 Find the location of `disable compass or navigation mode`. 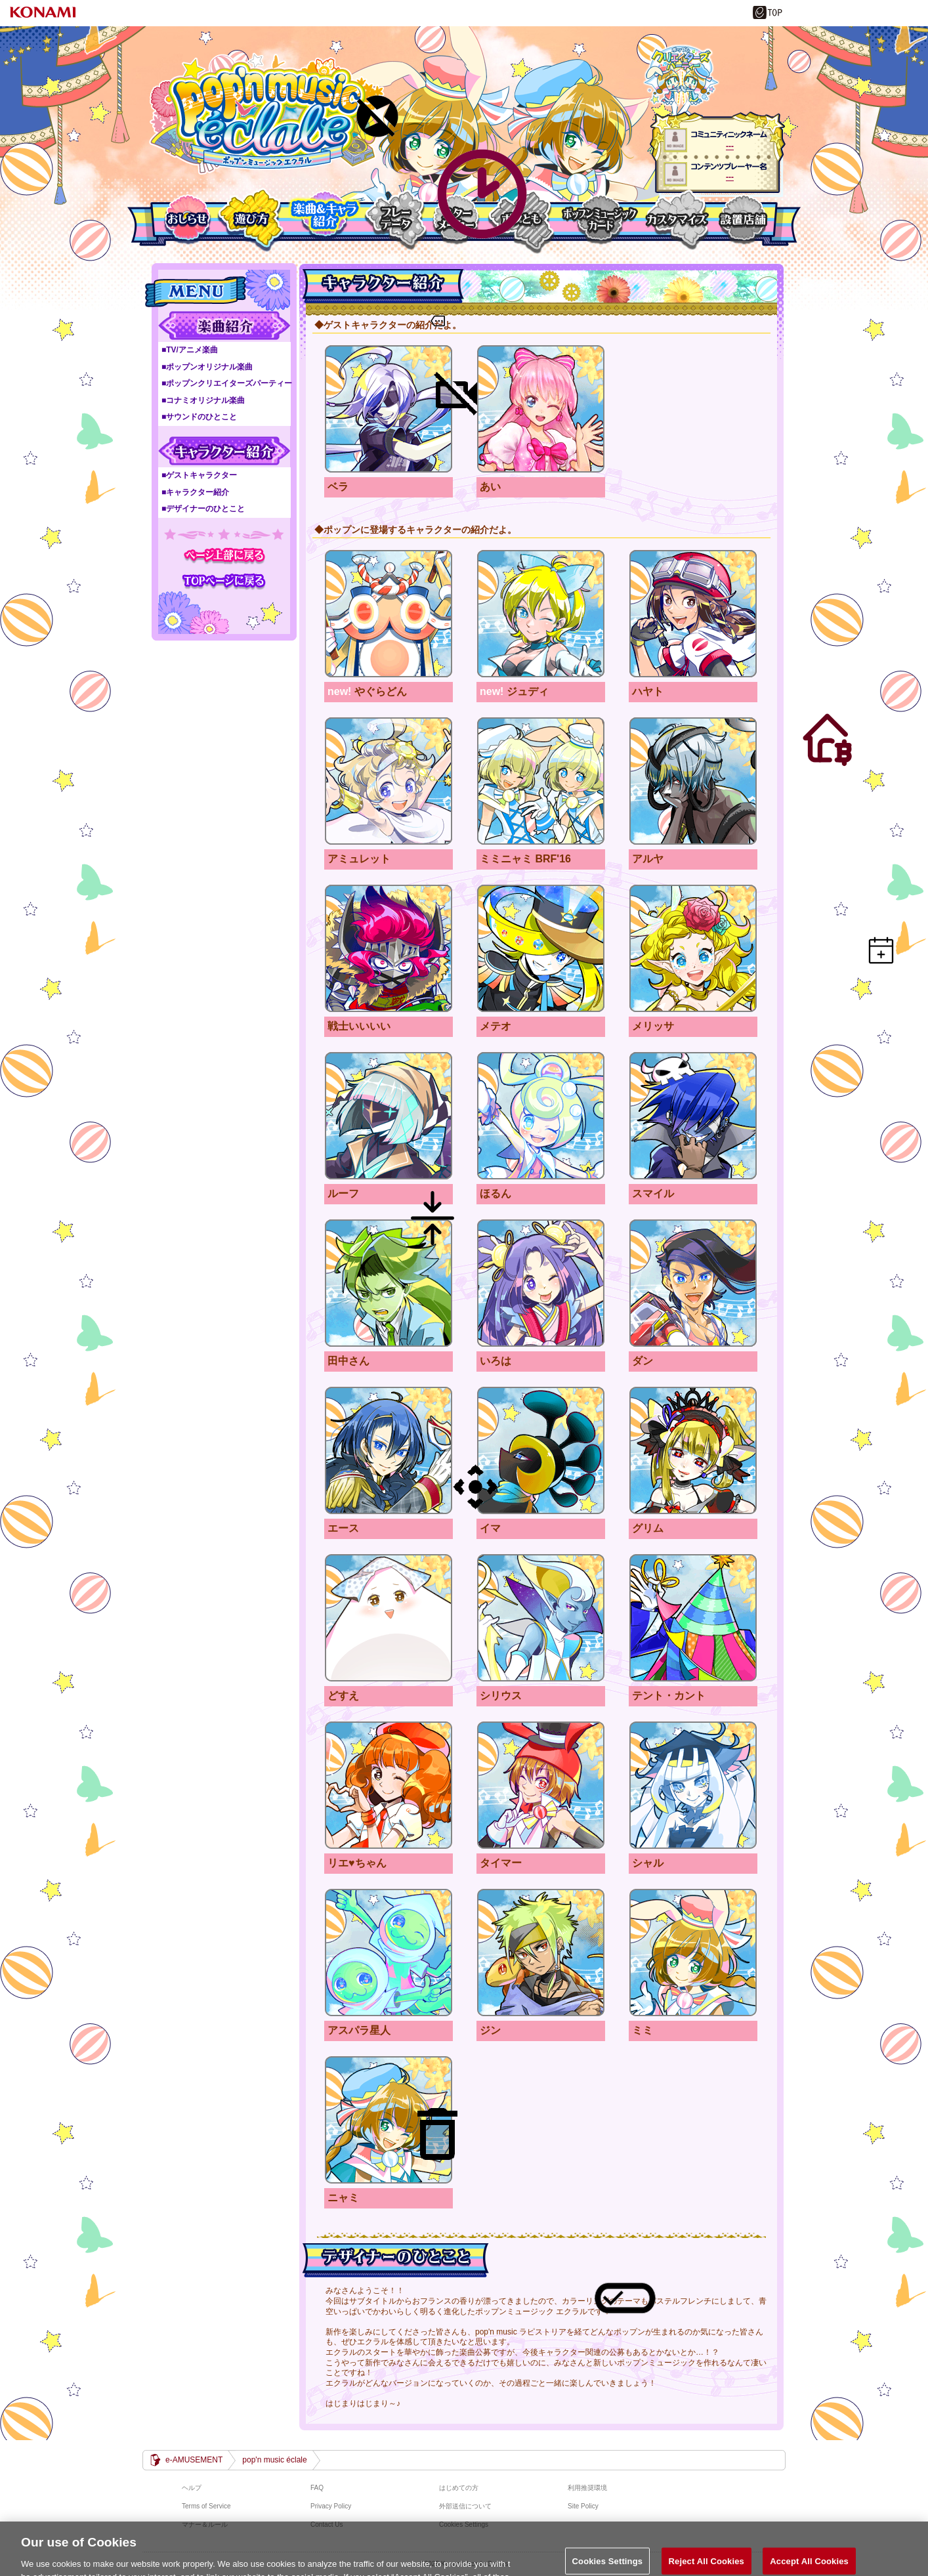

disable compass or navigation mode is located at coordinates (377, 116).